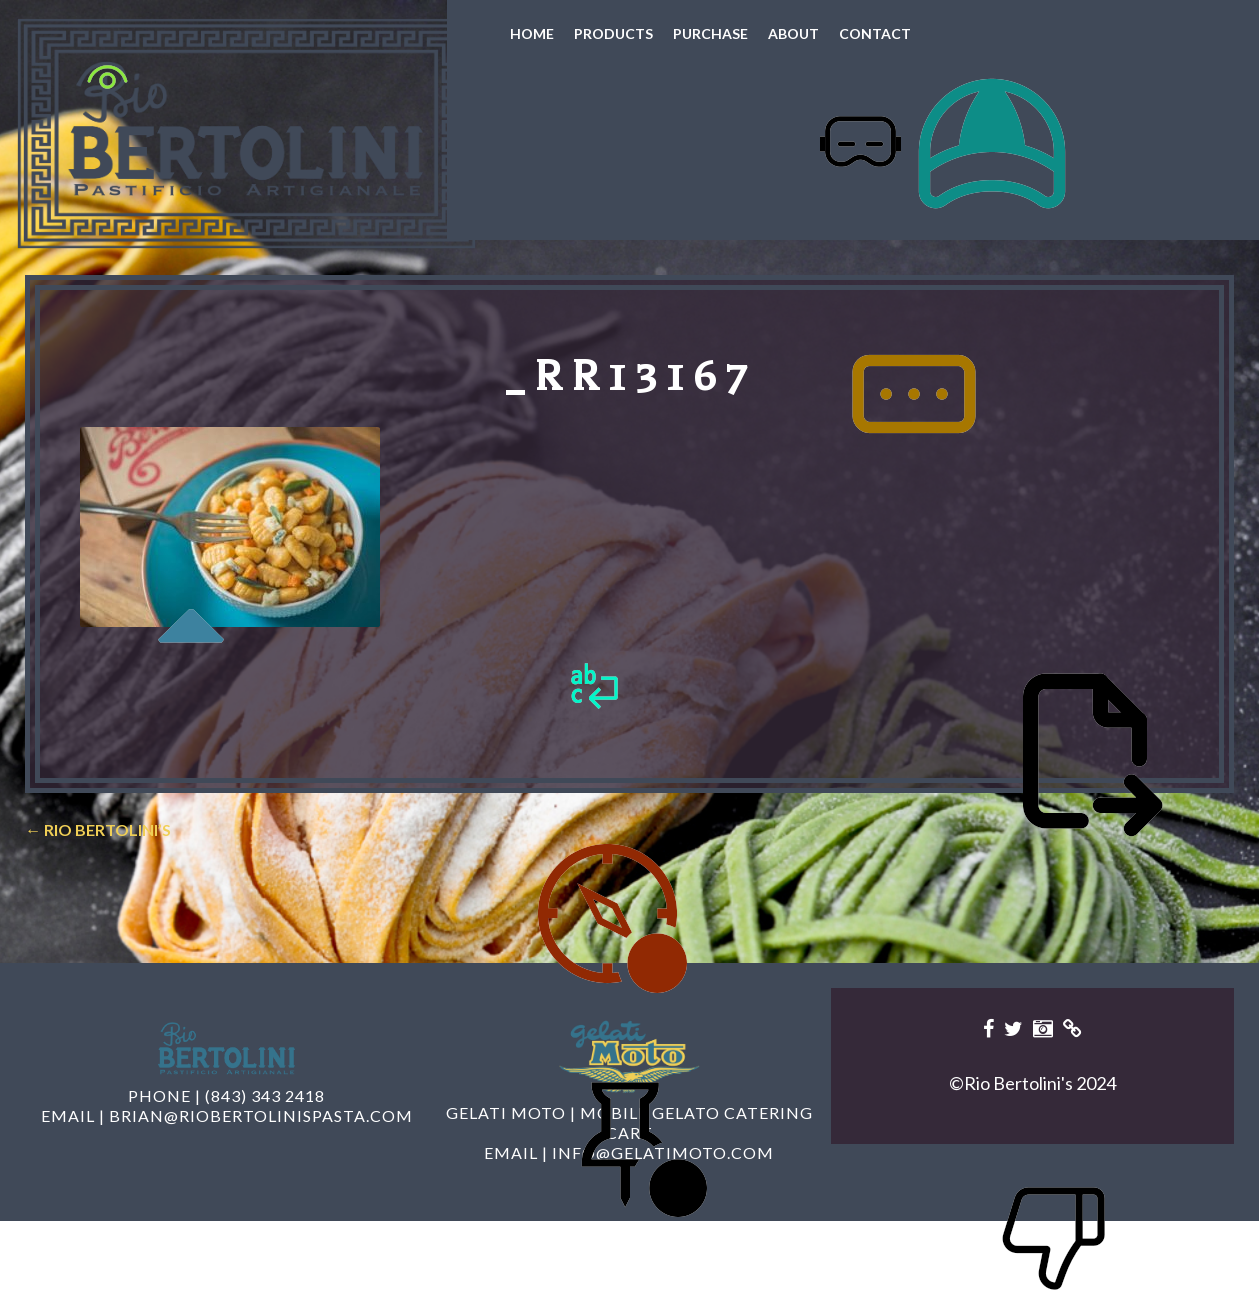 The image size is (1259, 1312). I want to click on toggle word wrap in the editor, so click(594, 686).